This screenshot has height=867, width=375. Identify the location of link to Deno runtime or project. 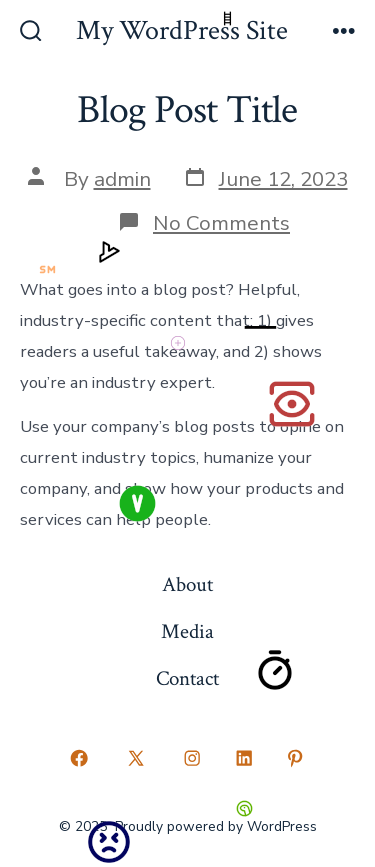
(244, 808).